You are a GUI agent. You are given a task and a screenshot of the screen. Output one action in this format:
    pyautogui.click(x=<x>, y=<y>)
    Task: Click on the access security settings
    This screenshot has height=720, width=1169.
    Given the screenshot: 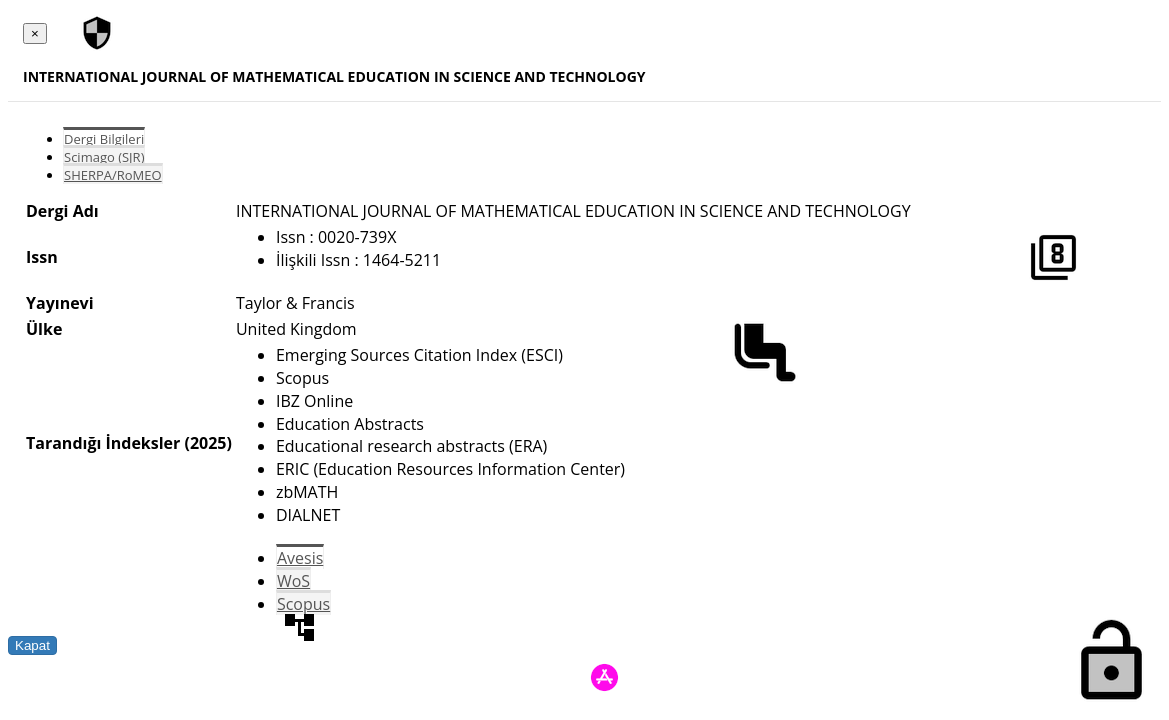 What is the action you would take?
    pyautogui.click(x=97, y=33)
    